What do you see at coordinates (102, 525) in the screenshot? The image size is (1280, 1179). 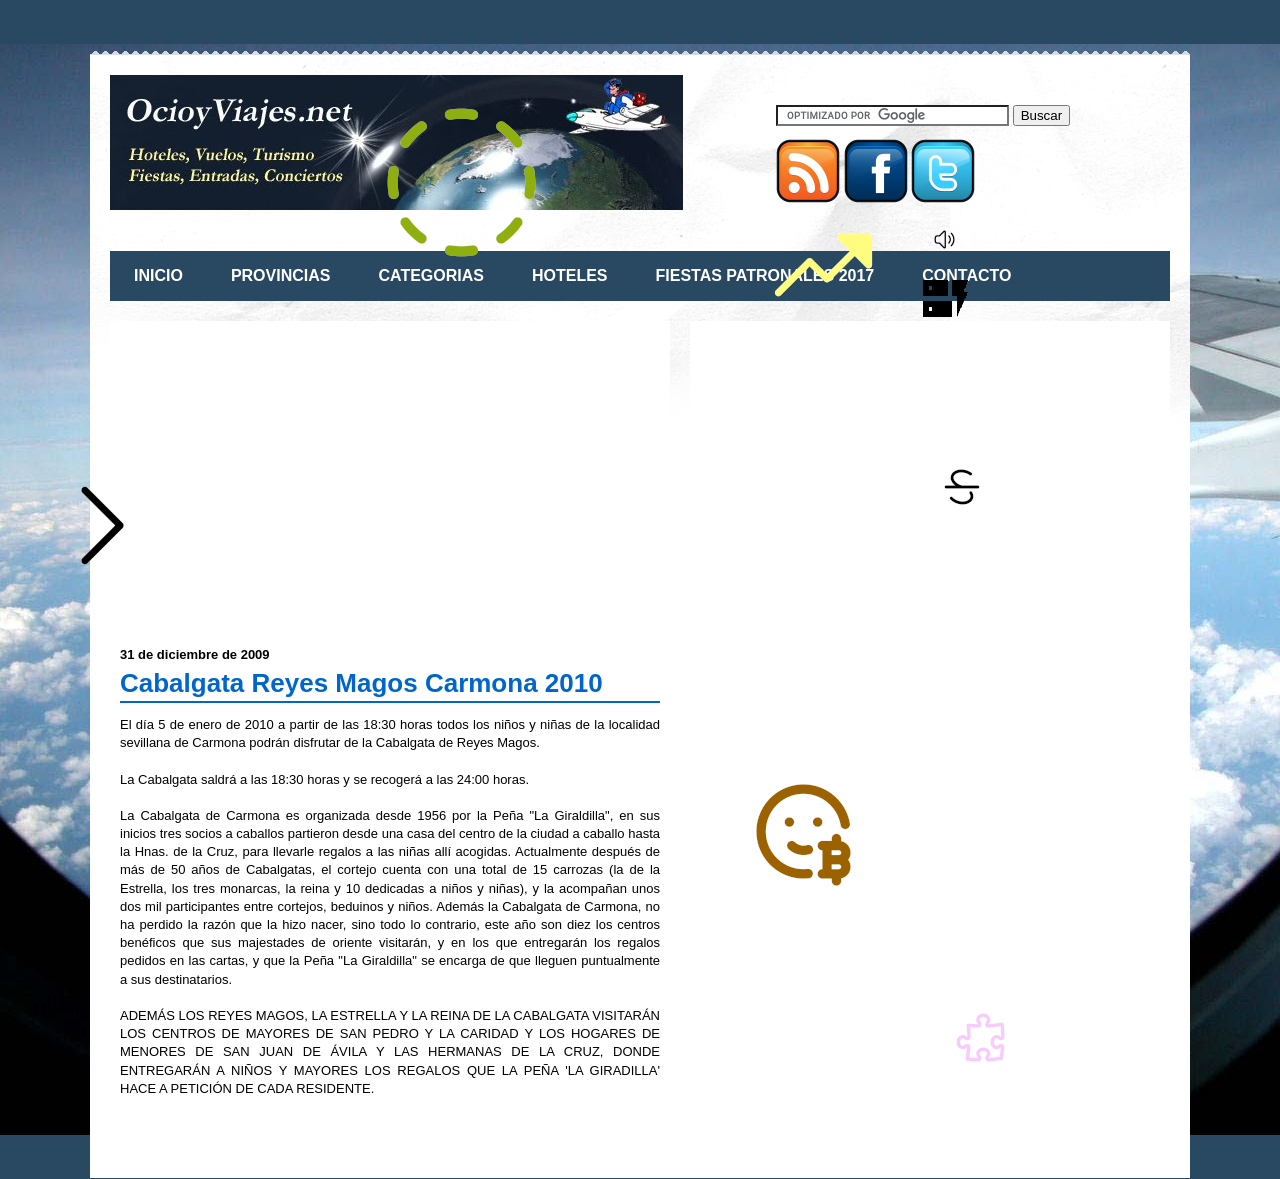 I see `navigate to the next item or page` at bounding box center [102, 525].